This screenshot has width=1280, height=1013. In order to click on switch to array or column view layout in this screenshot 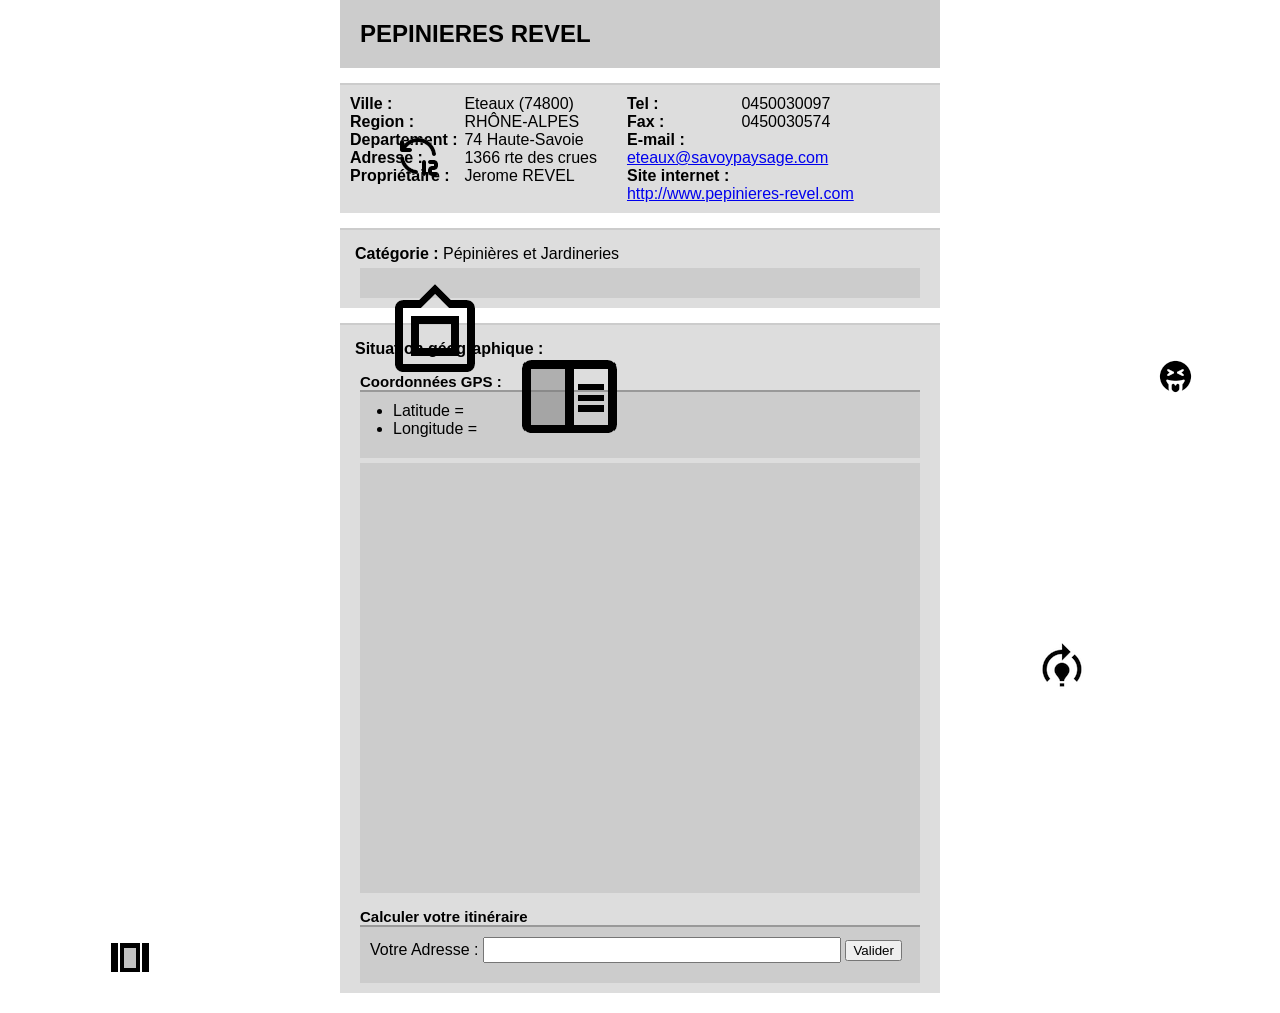, I will do `click(129, 959)`.